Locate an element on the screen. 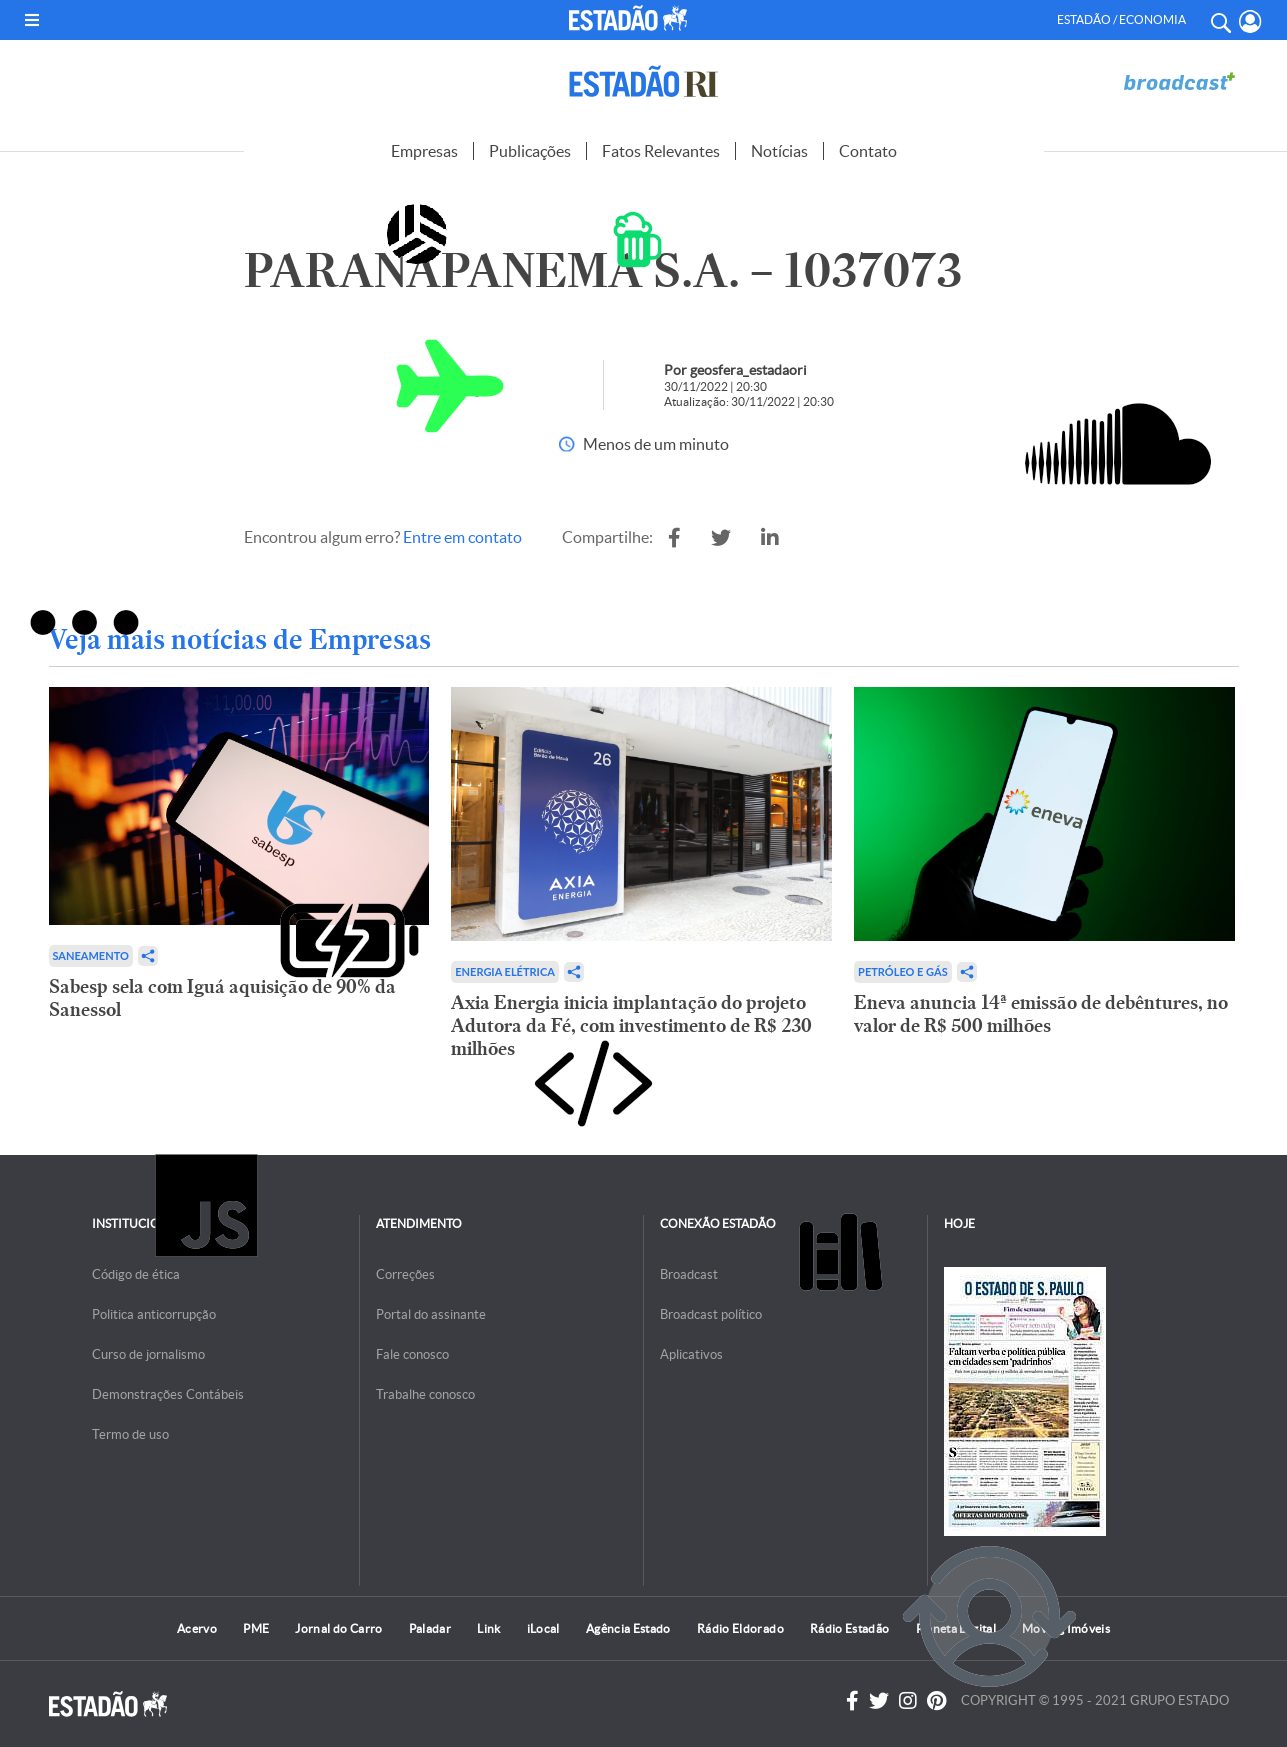 The image size is (1287, 1747). browse nearby bars or pubs is located at coordinates (637, 239).